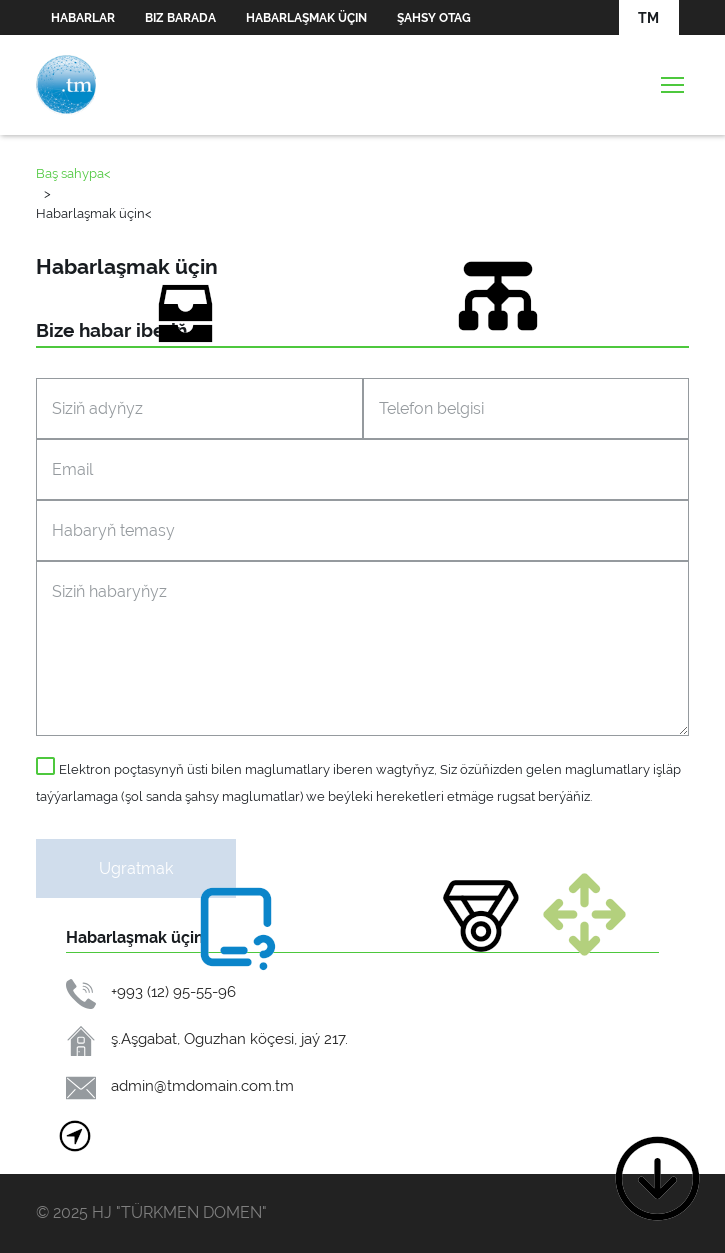 Image resolution: width=725 pixels, height=1253 pixels. What do you see at coordinates (236, 927) in the screenshot?
I see `iPad help or troubleshooting` at bounding box center [236, 927].